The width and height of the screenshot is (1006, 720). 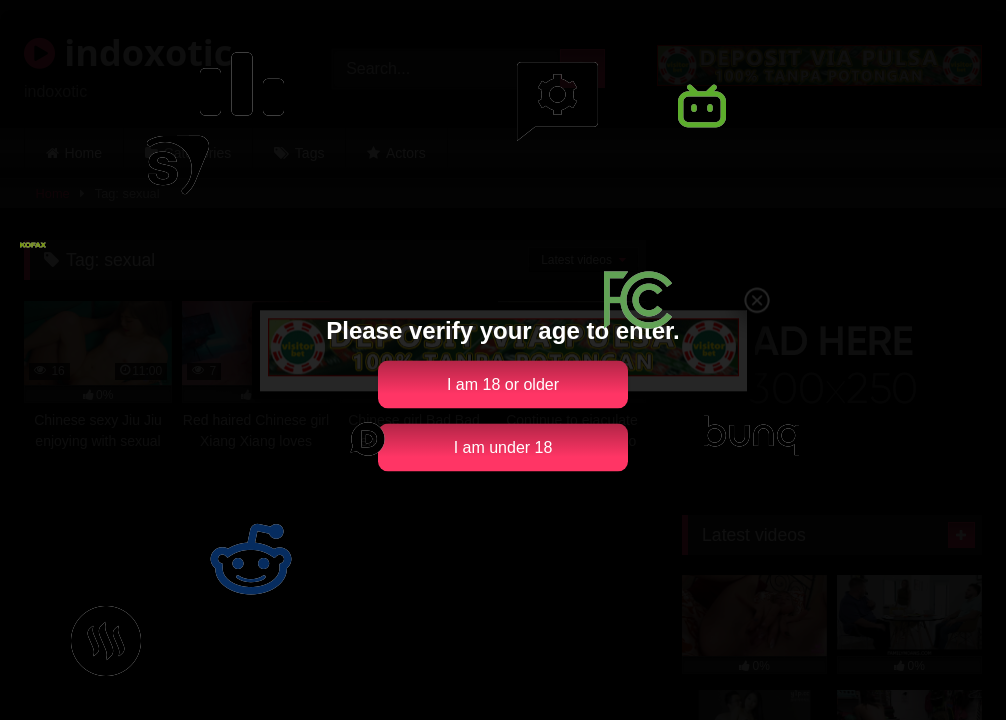 What do you see at coordinates (368, 439) in the screenshot?
I see `open Disqus comments section` at bounding box center [368, 439].